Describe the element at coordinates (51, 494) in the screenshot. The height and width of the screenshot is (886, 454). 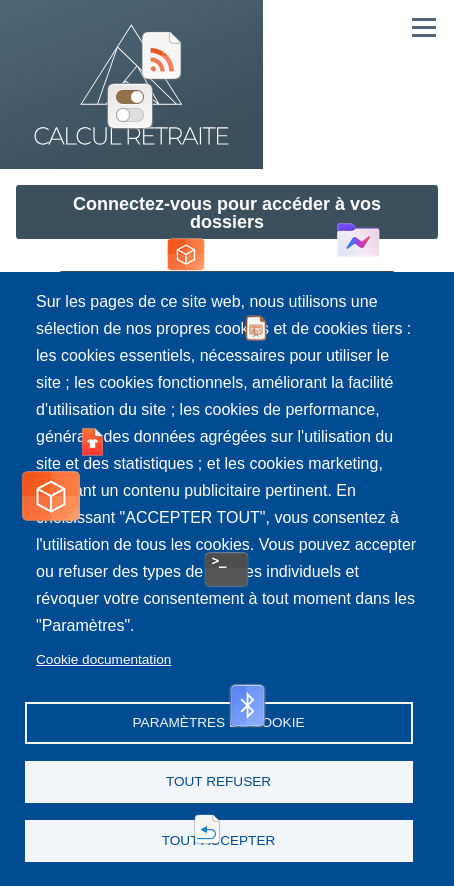
I see `3D model file in STL ASCII format` at that location.